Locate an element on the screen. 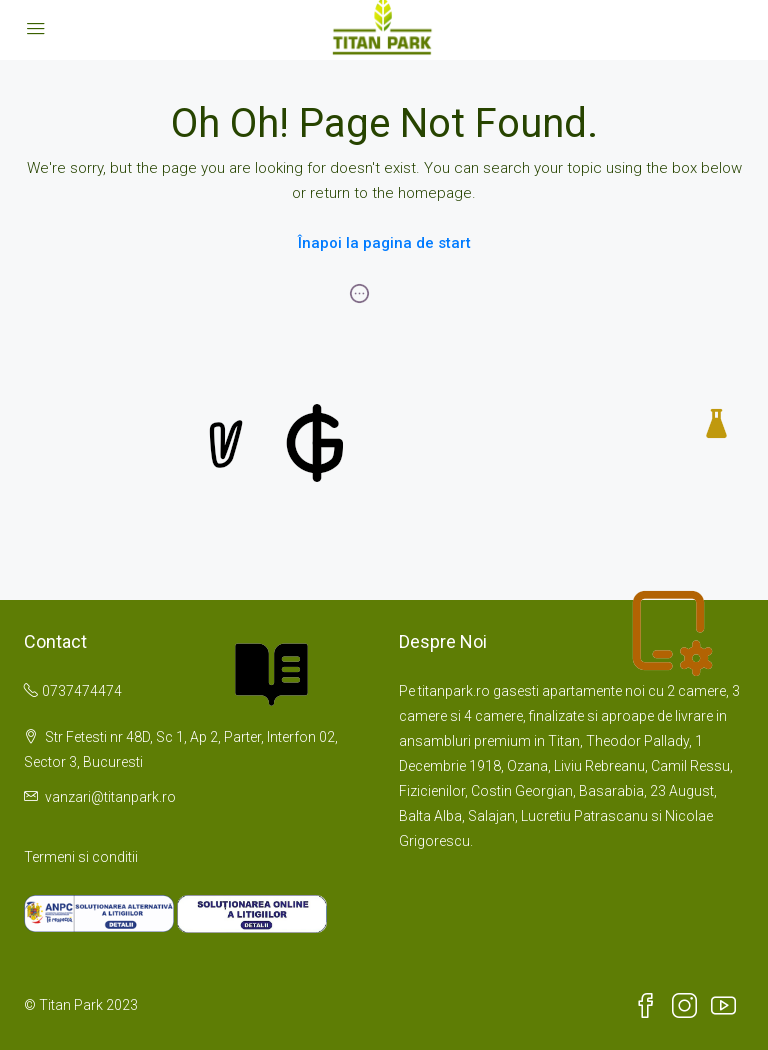  indicates paraguayan guaraní currency is located at coordinates (317, 443).